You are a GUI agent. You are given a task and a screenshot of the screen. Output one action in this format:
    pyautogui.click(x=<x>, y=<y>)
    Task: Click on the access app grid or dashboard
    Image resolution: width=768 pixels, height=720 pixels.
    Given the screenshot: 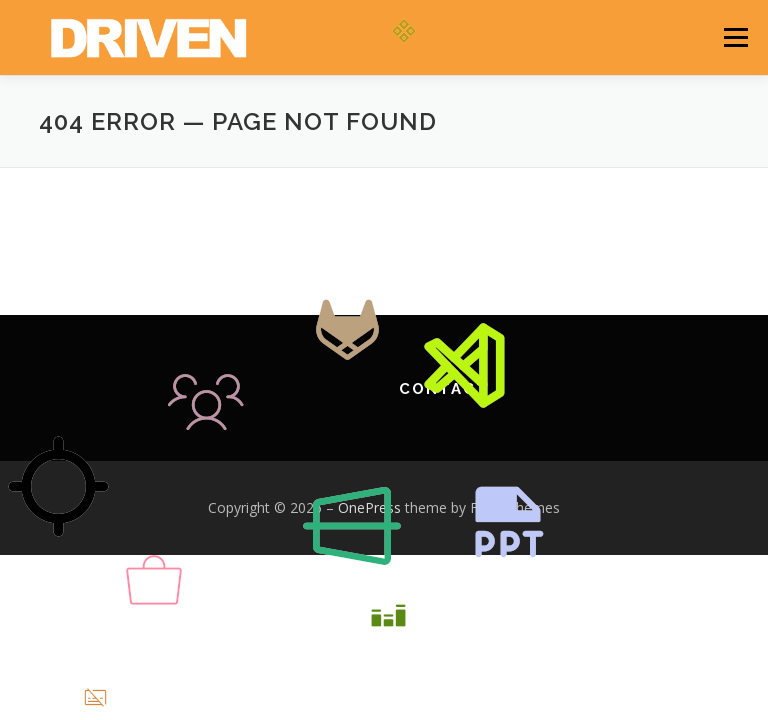 What is the action you would take?
    pyautogui.click(x=404, y=31)
    